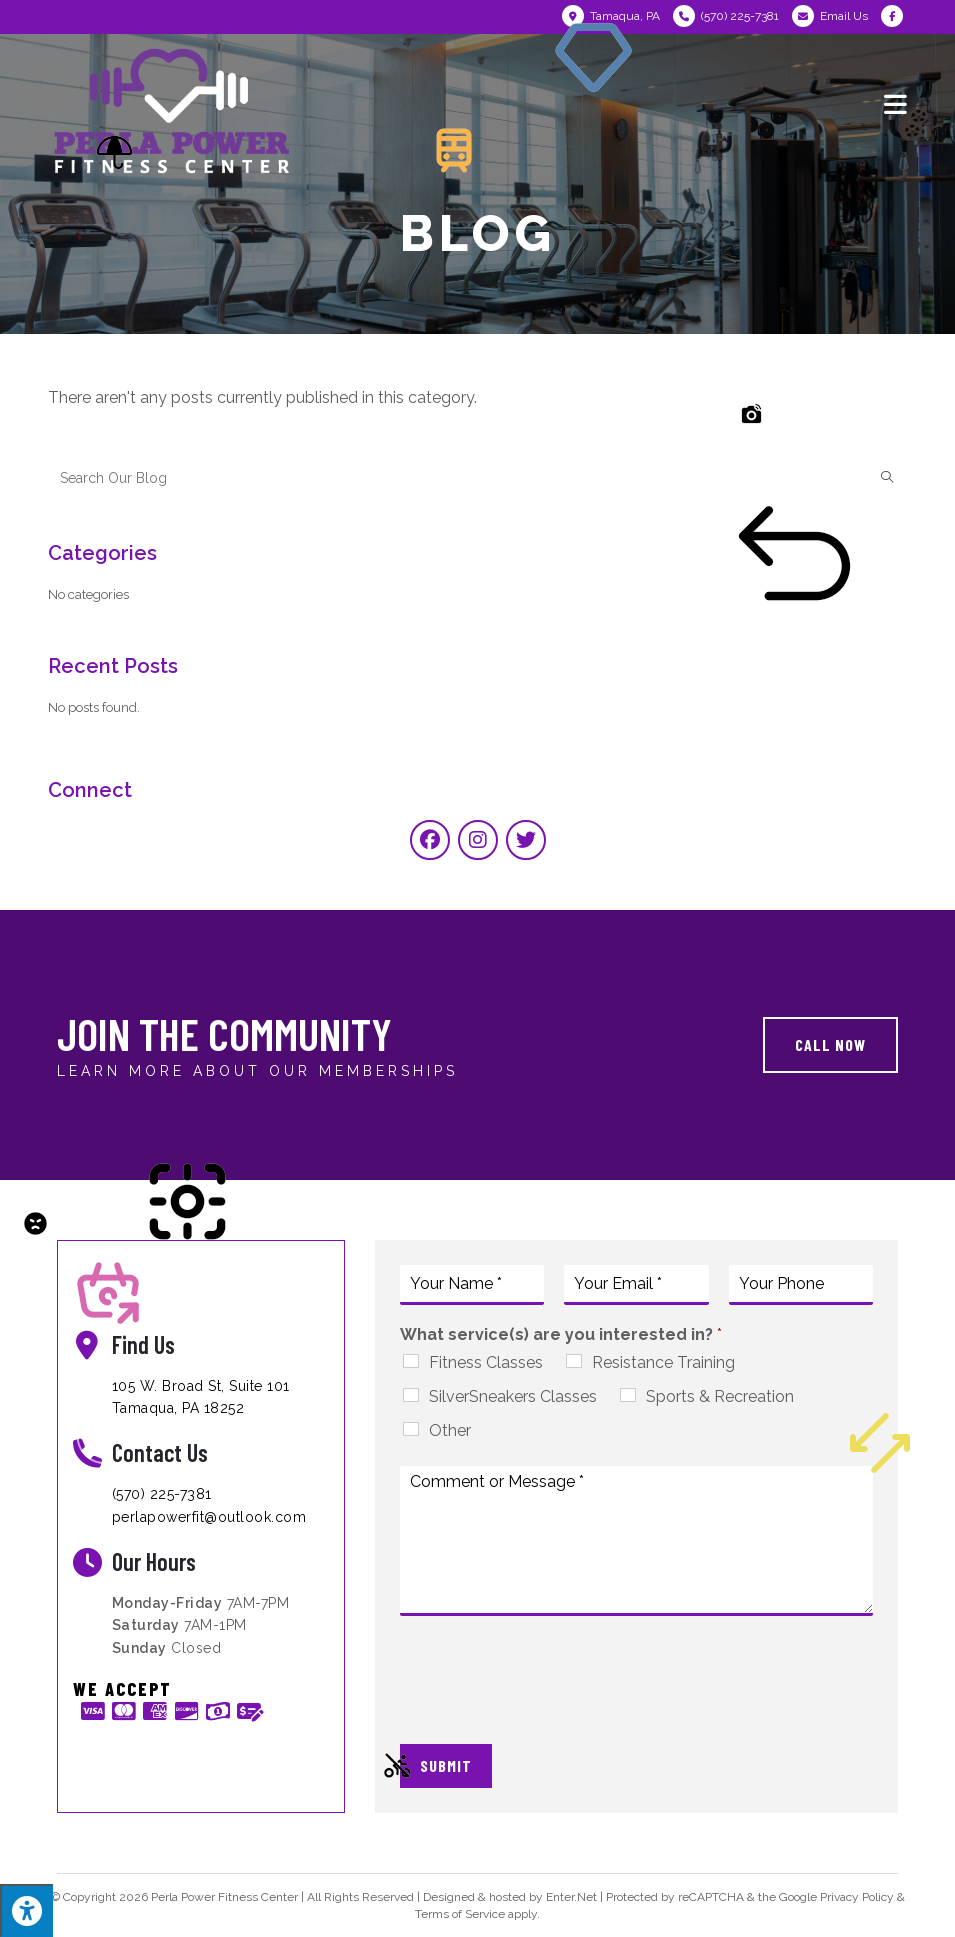  Describe the element at coordinates (187, 1201) in the screenshot. I see `activate camera or photo sensor` at that location.